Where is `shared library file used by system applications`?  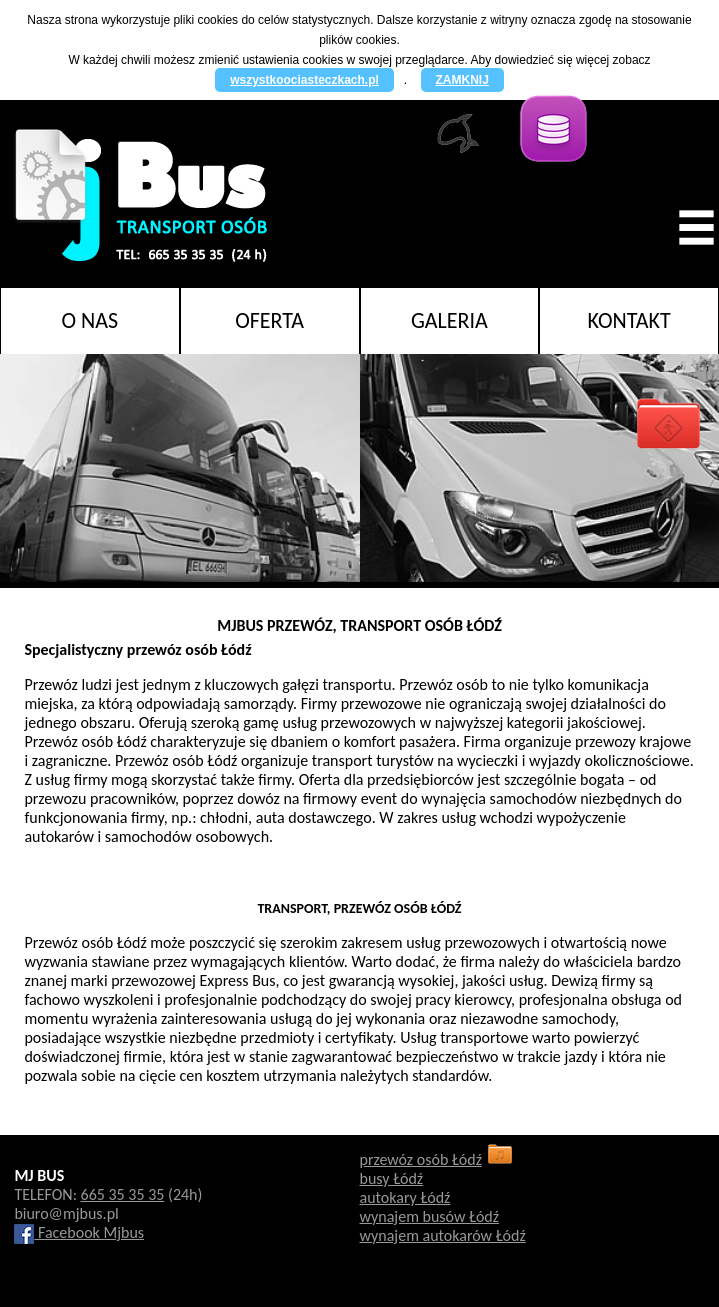
shared library file used by system applications is located at coordinates (50, 176).